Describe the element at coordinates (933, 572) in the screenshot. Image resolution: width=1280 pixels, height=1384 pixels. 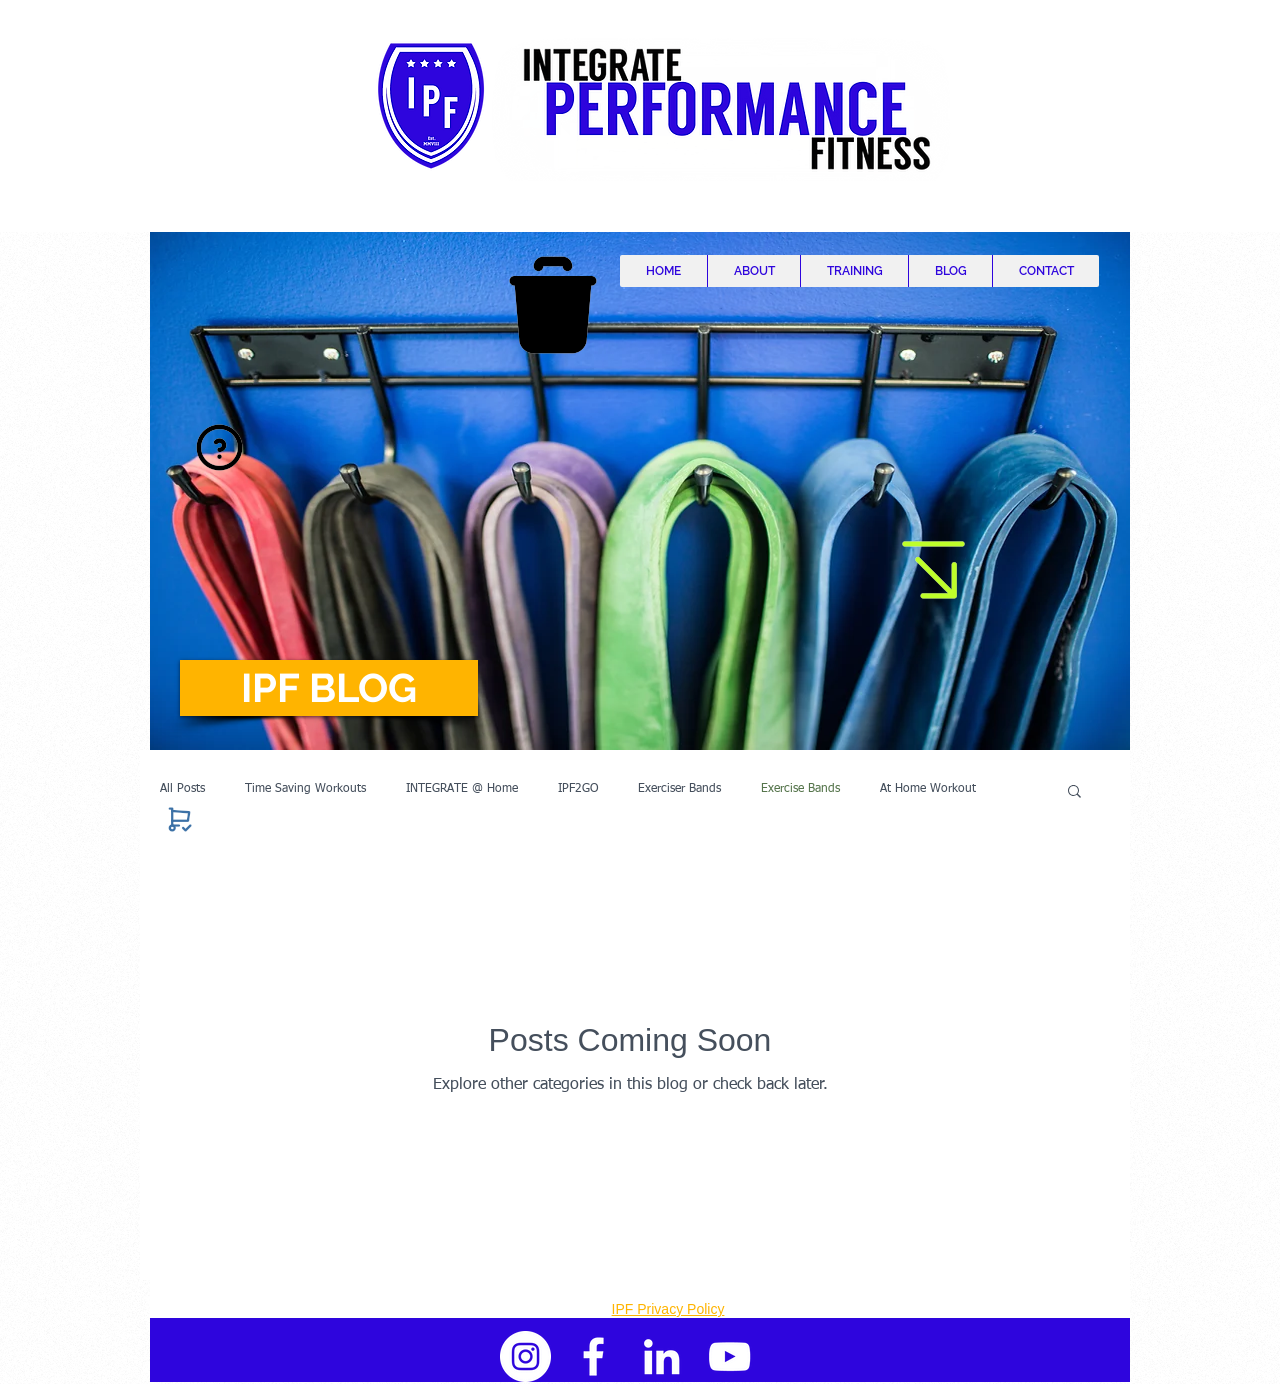
I see `move item to bottom-right corner` at that location.